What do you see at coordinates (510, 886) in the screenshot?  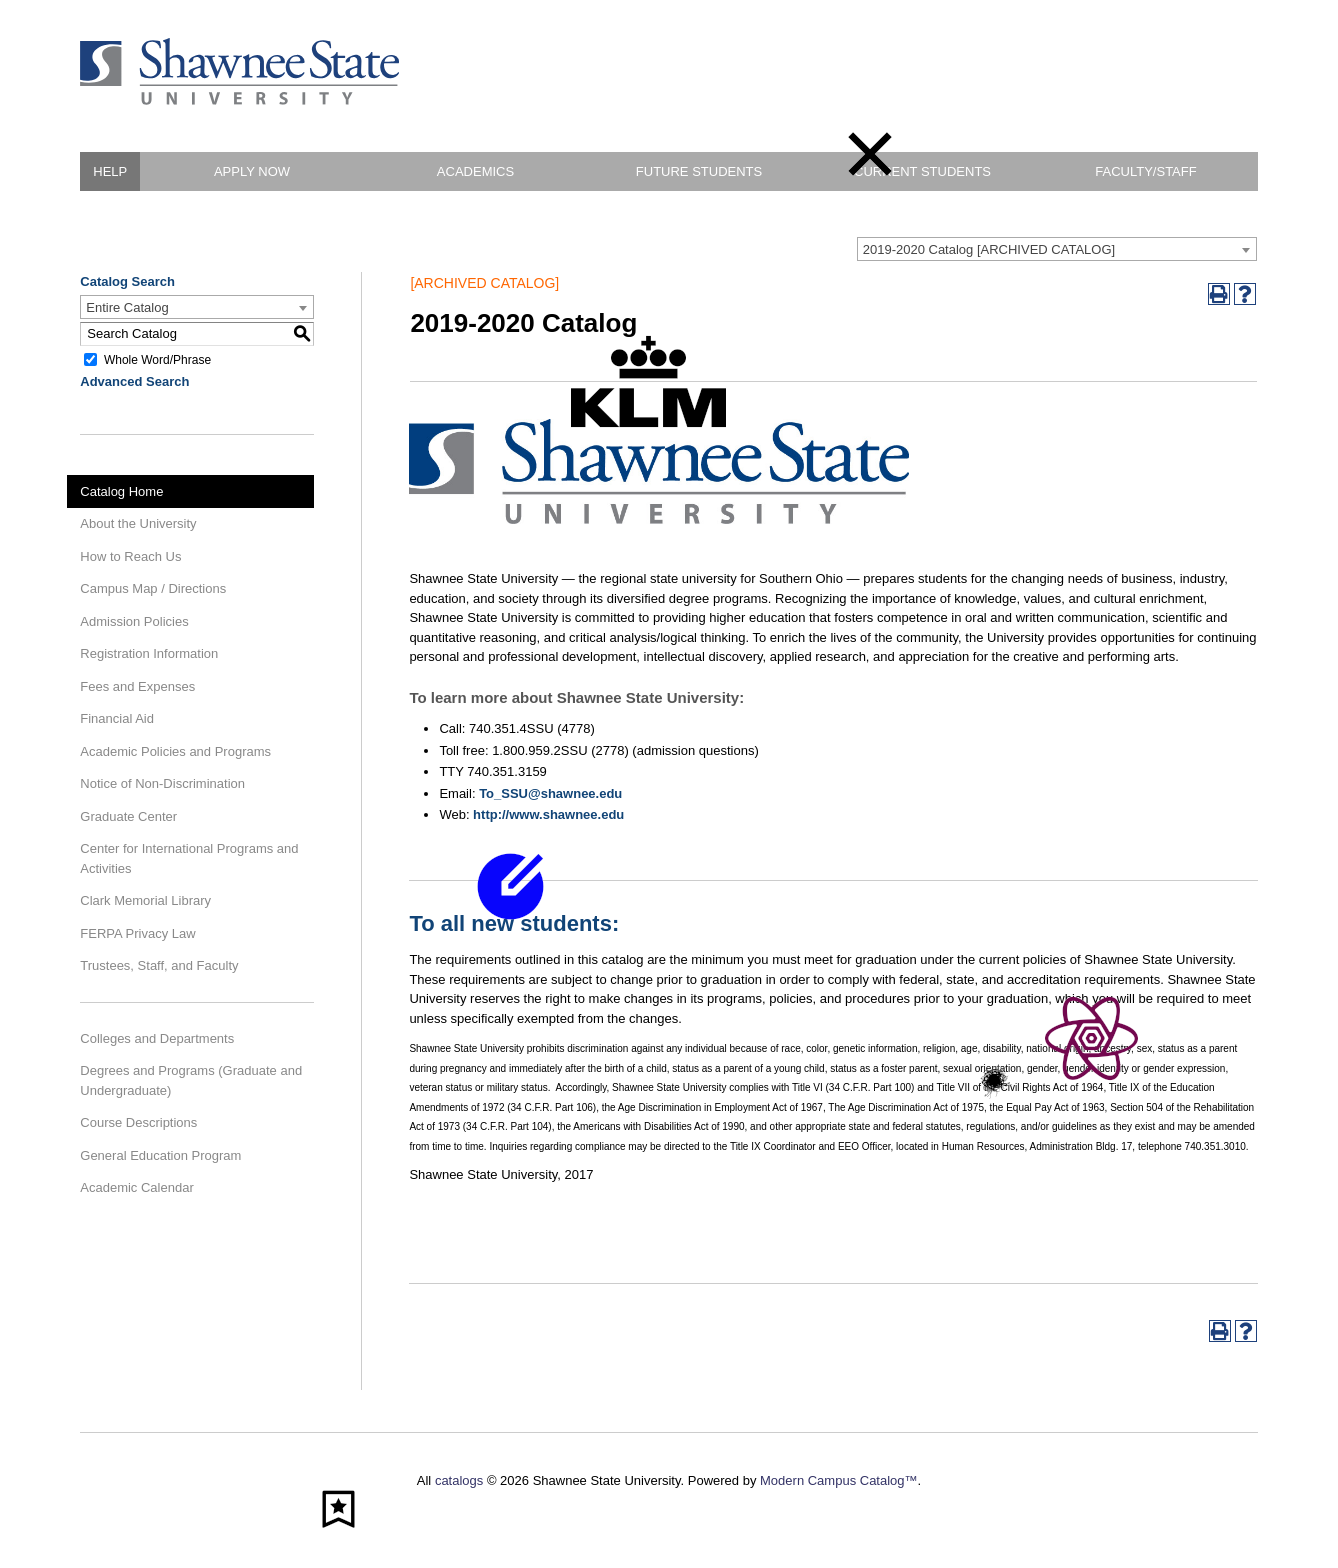 I see `edit your profile` at bounding box center [510, 886].